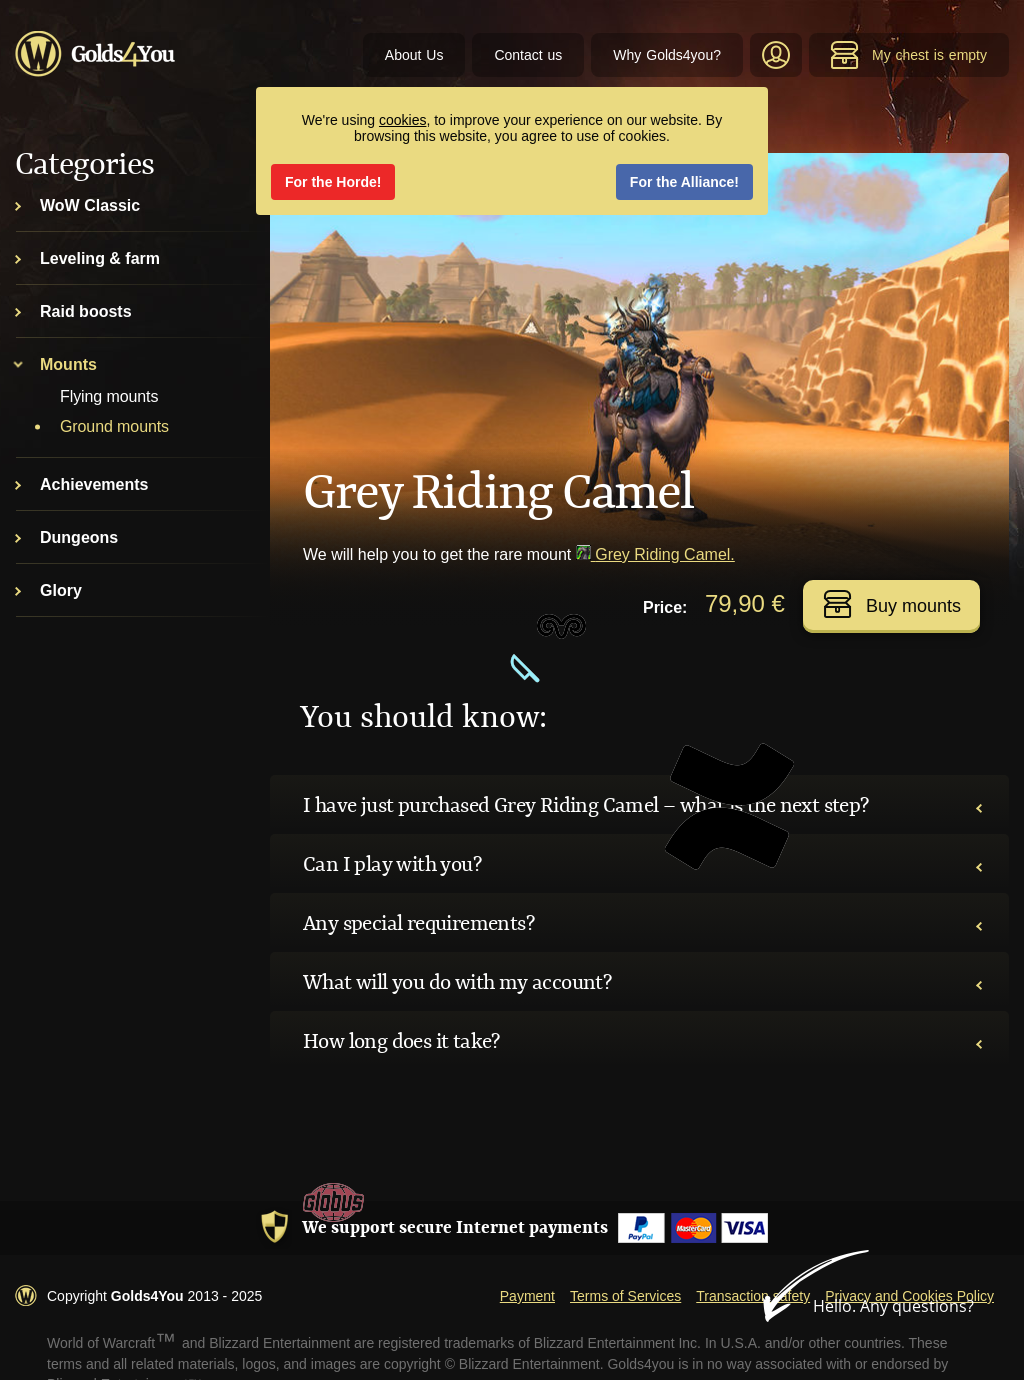 Image resolution: width=1024 pixels, height=1380 pixels. What do you see at coordinates (524, 668) in the screenshot?
I see `access cooking or recipe features` at bounding box center [524, 668].